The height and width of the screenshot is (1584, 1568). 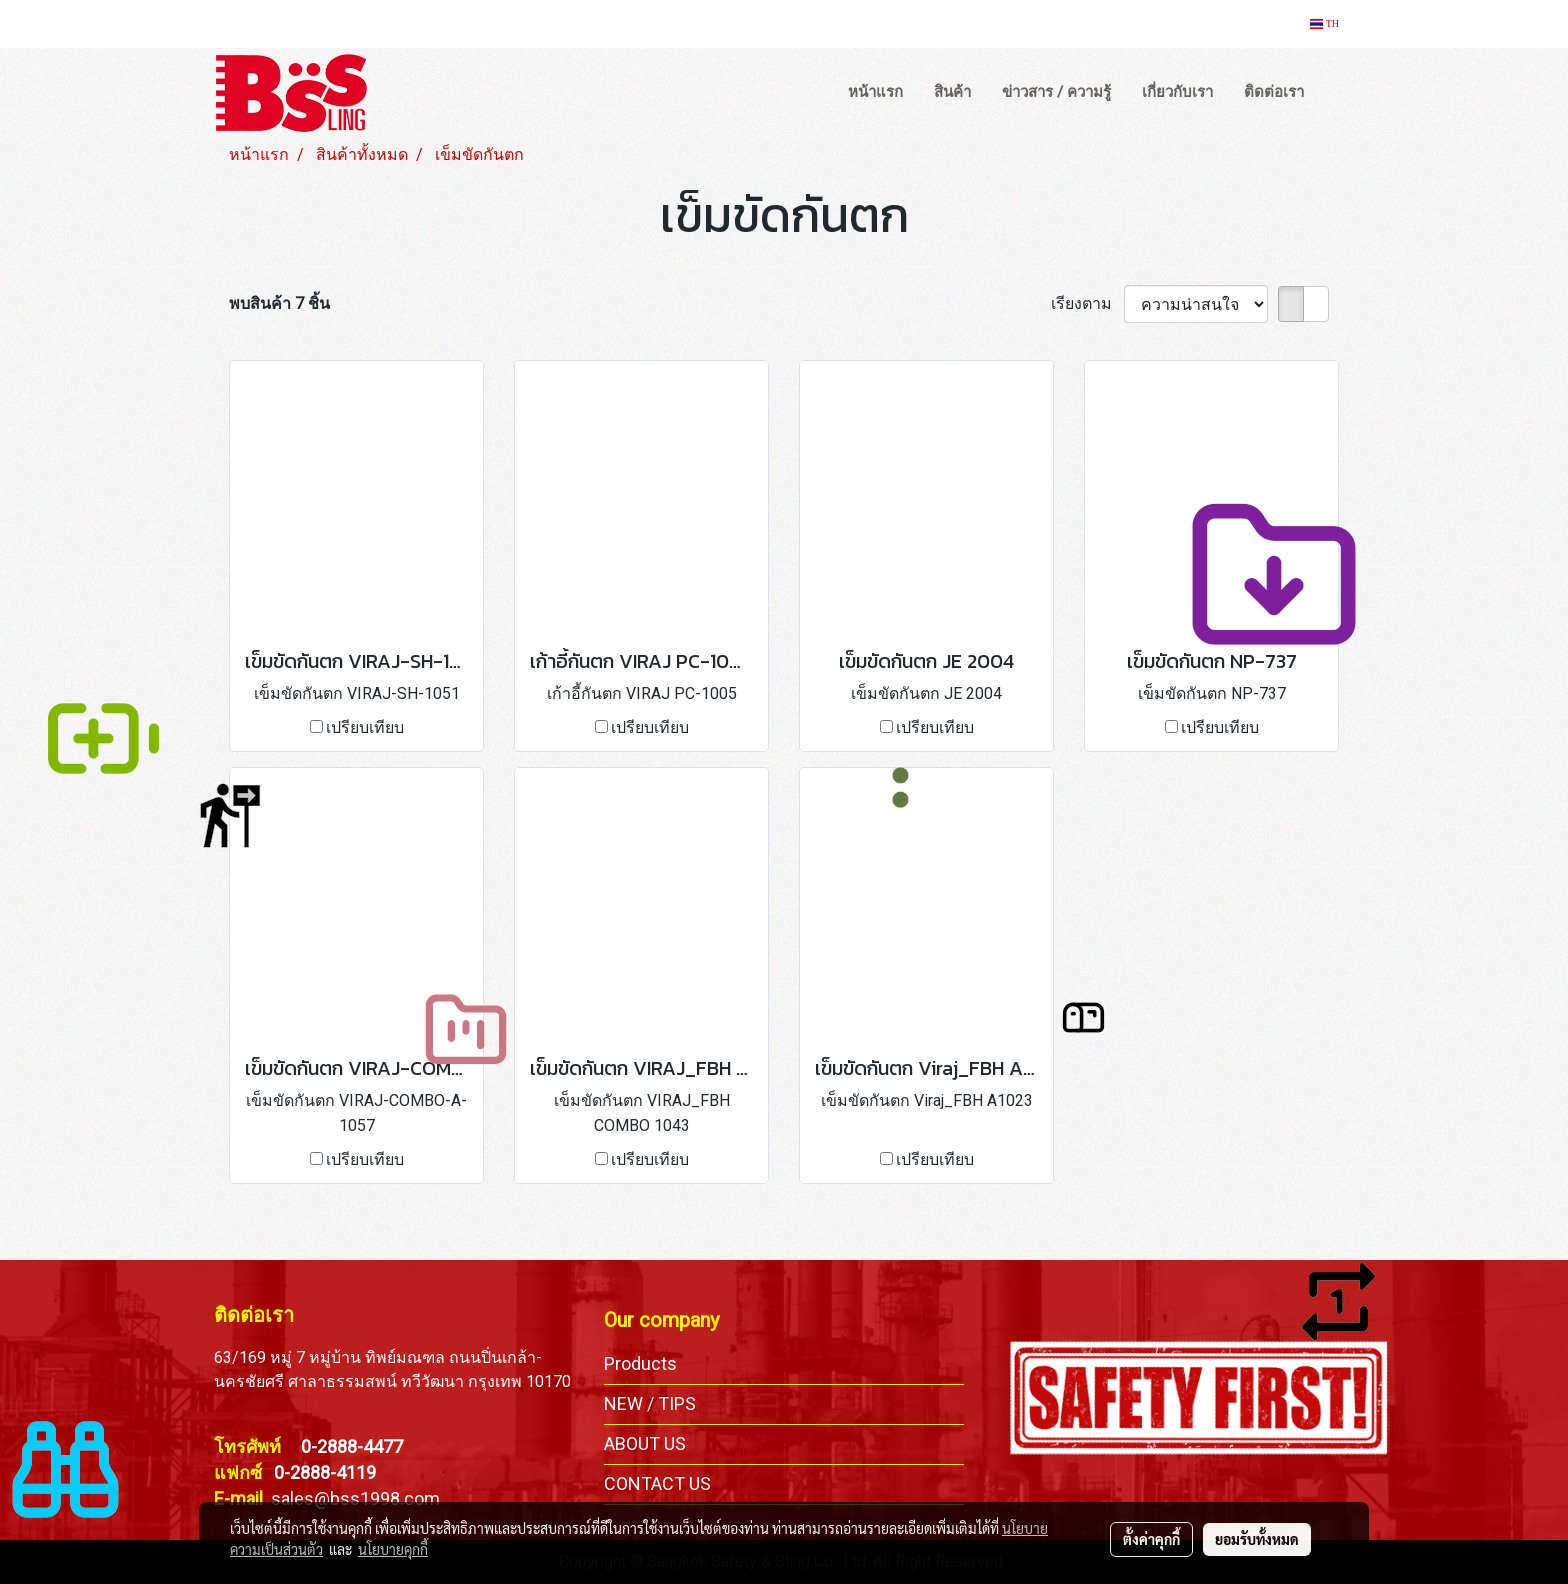 I want to click on repeat the current track once, so click(x=1338, y=1301).